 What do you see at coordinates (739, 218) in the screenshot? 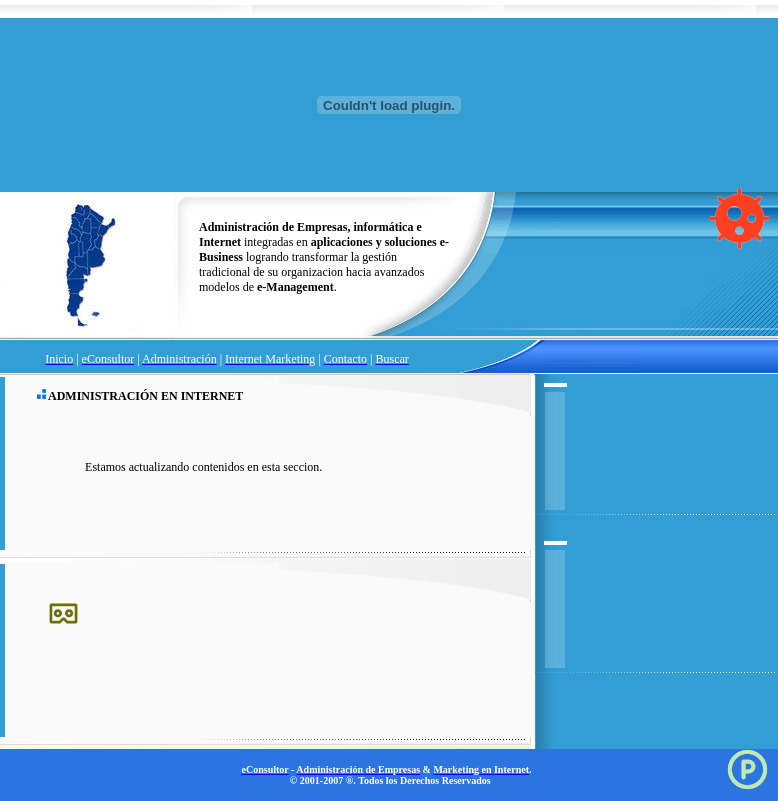
I see `indicates virus or malware detected` at bounding box center [739, 218].